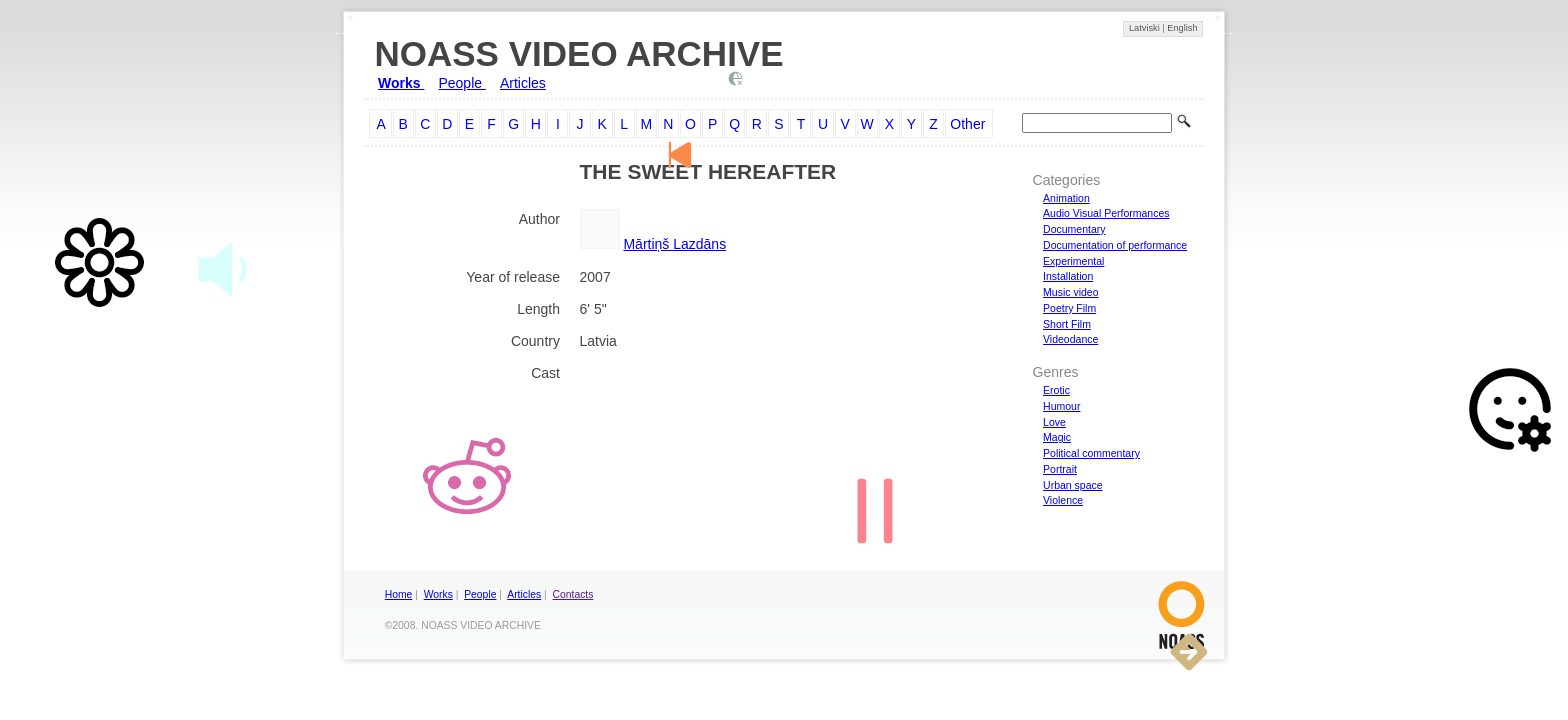 This screenshot has width=1568, height=720. What do you see at coordinates (875, 511) in the screenshot?
I see `pause media playback` at bounding box center [875, 511].